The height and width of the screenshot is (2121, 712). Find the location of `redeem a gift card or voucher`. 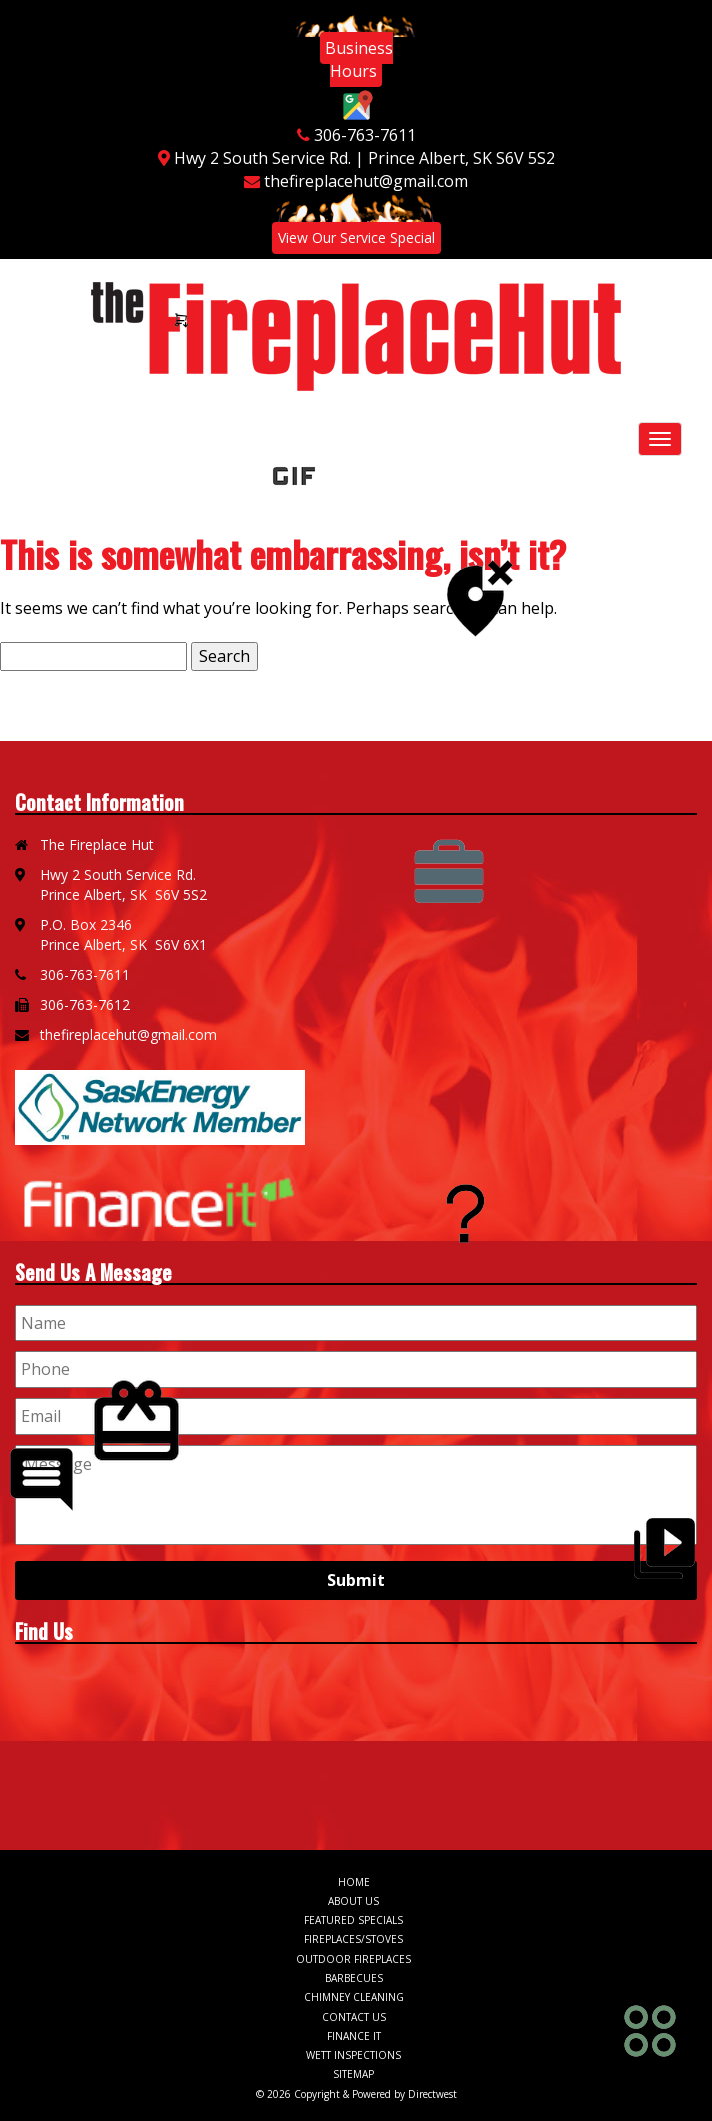

redeem a gift card or voucher is located at coordinates (136, 1422).